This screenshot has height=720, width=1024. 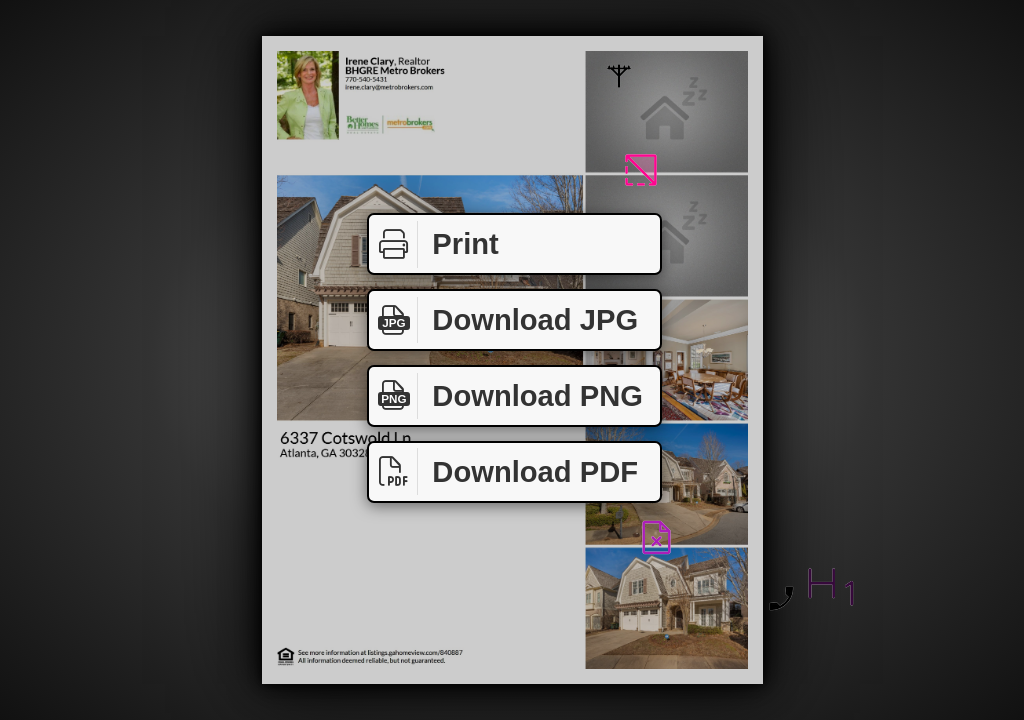 I want to click on delete or remove a file, so click(x=656, y=537).